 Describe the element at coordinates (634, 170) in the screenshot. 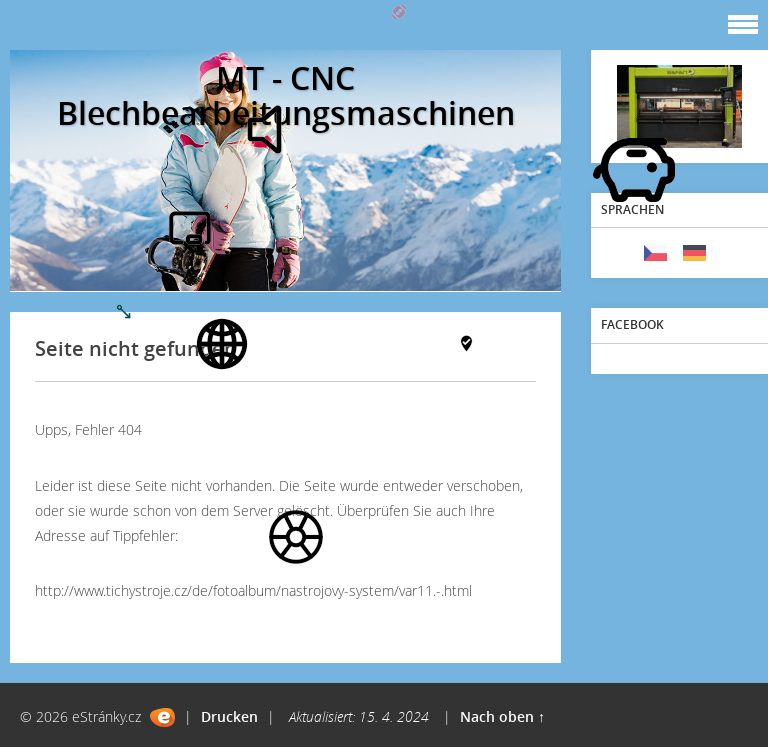

I see `access savings or budget features` at that location.